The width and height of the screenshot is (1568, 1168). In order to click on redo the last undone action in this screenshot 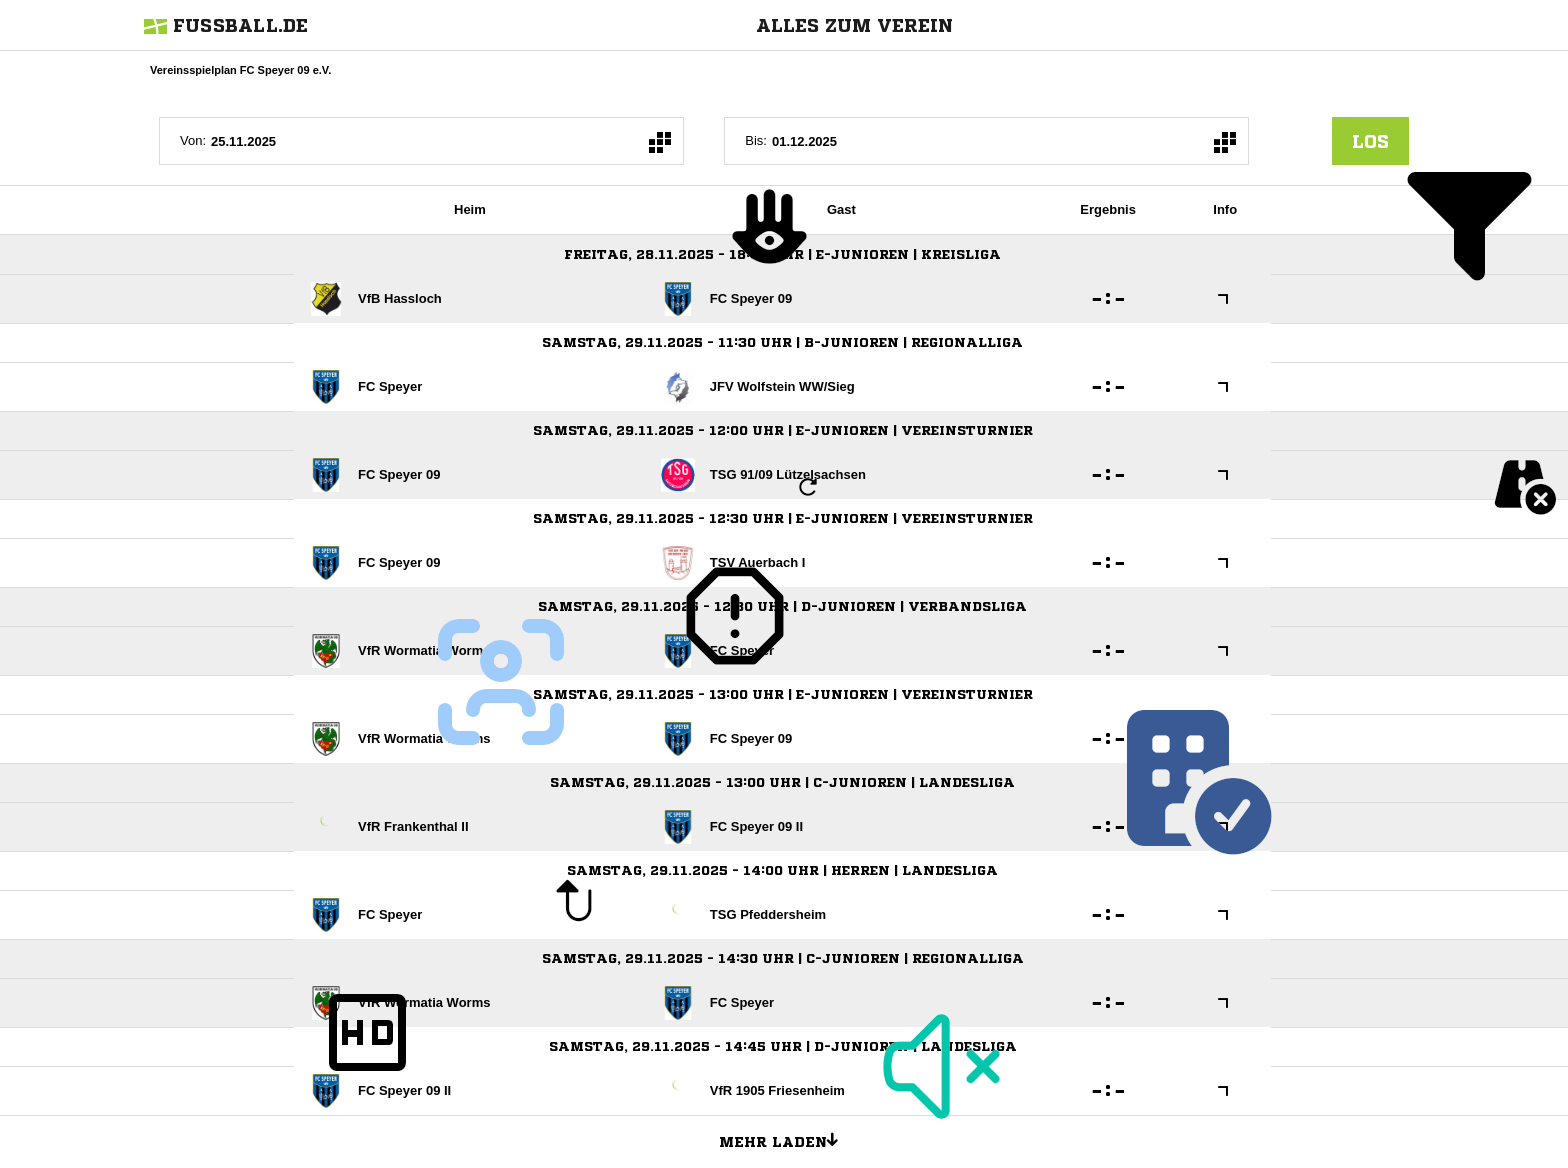, I will do `click(808, 487)`.